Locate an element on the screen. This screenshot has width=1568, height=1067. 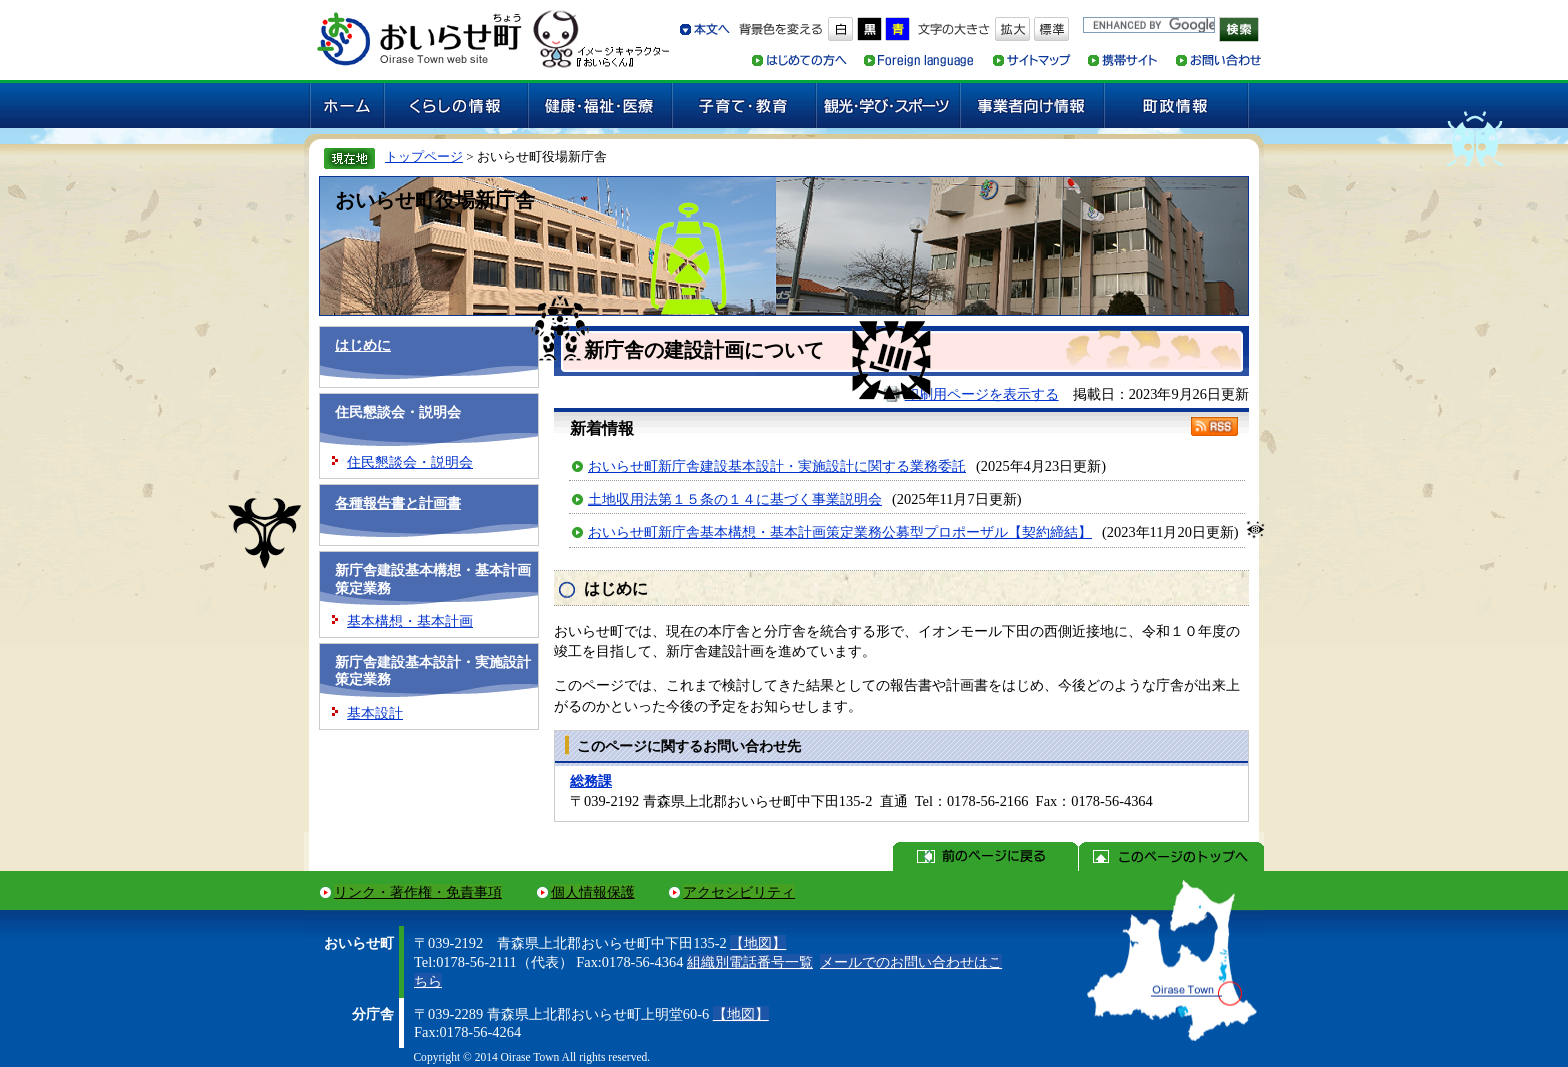
indicates a bug or issue in the system is located at coordinates (1475, 141).